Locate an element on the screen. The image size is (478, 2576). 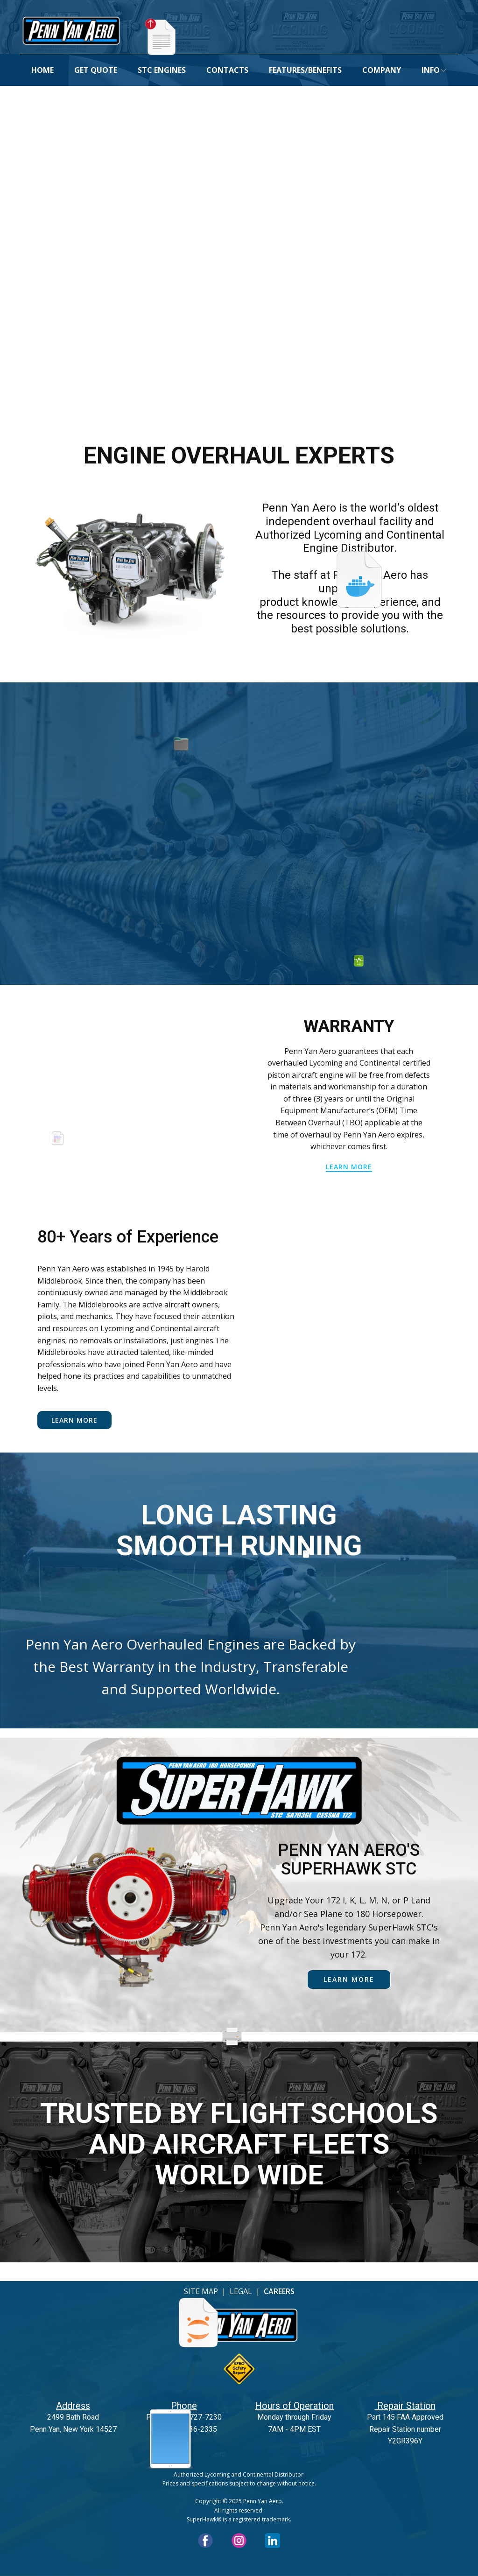
a dockerfile or docker configuration file is located at coordinates (359, 579).